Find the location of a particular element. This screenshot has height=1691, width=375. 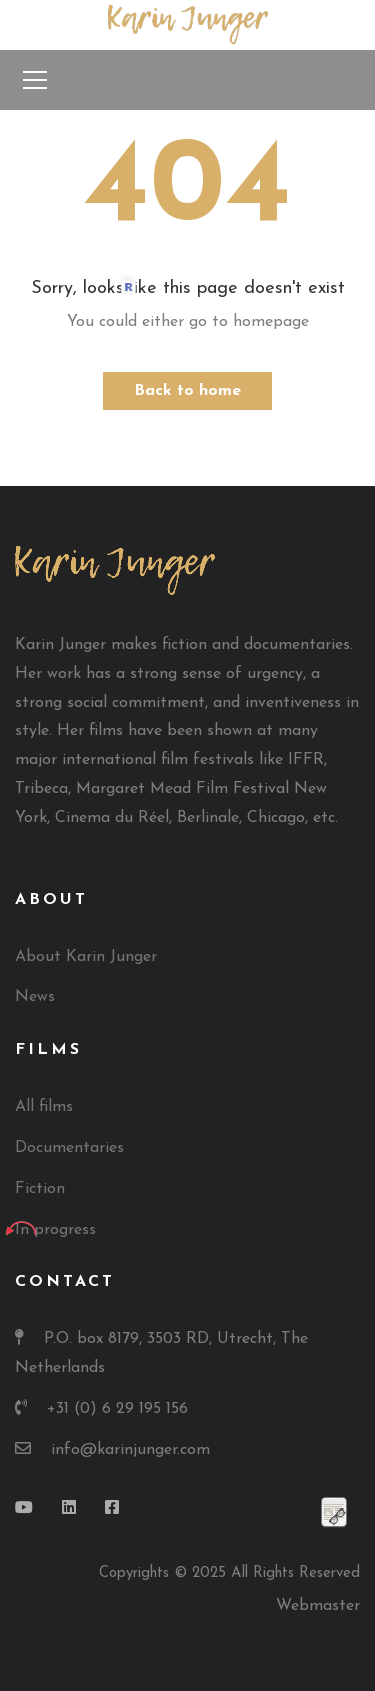

open office or productivity applications is located at coordinates (334, 1512).